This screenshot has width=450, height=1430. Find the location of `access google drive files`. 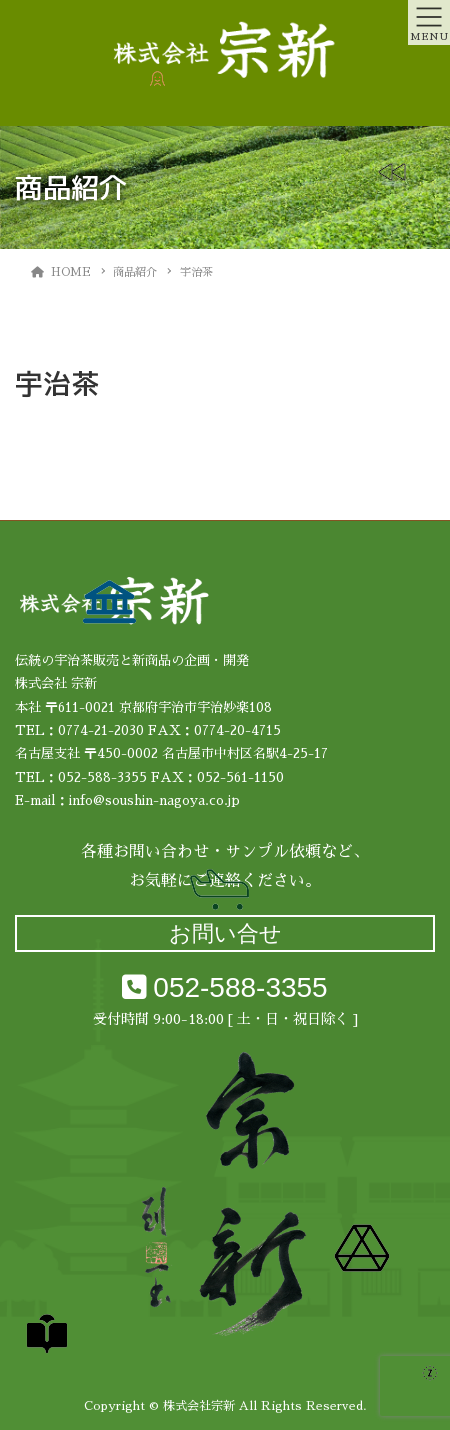

access google drive files is located at coordinates (362, 1250).